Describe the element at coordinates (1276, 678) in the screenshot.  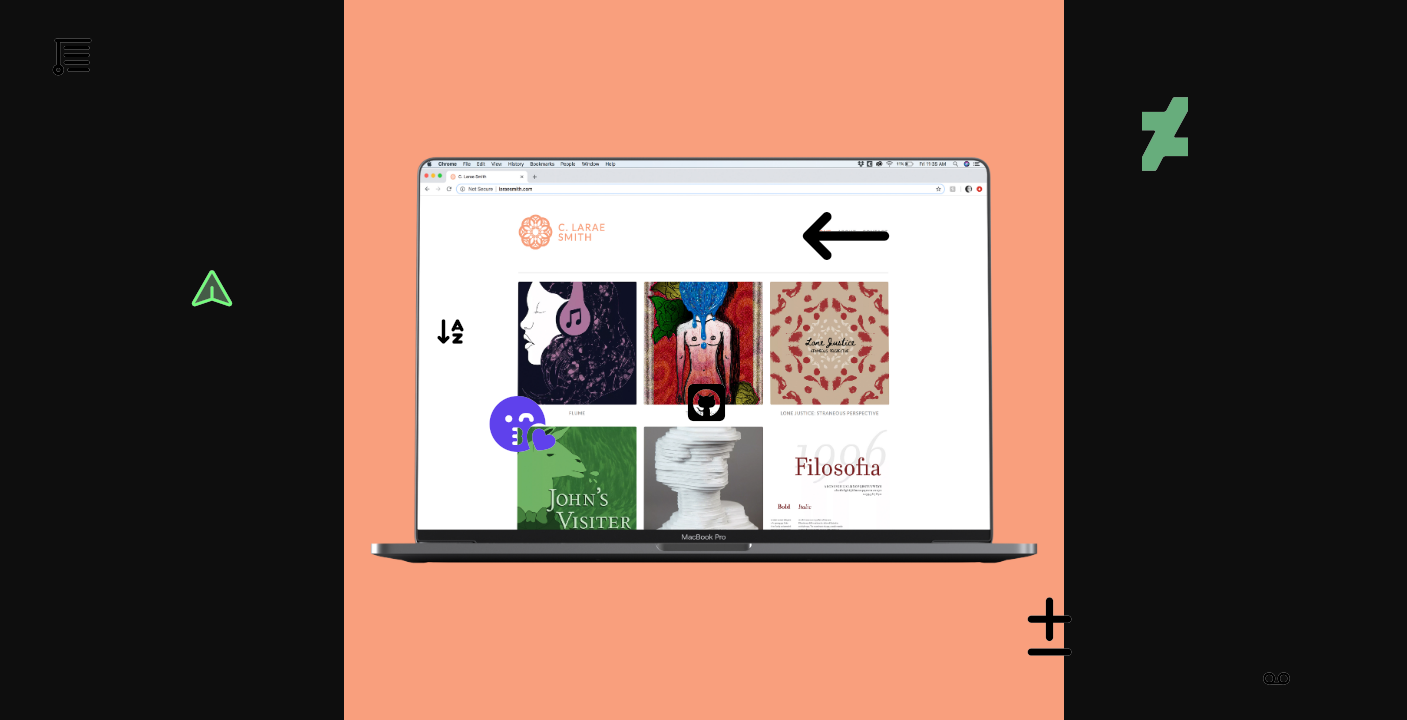
I see `access voicemail messages` at that location.